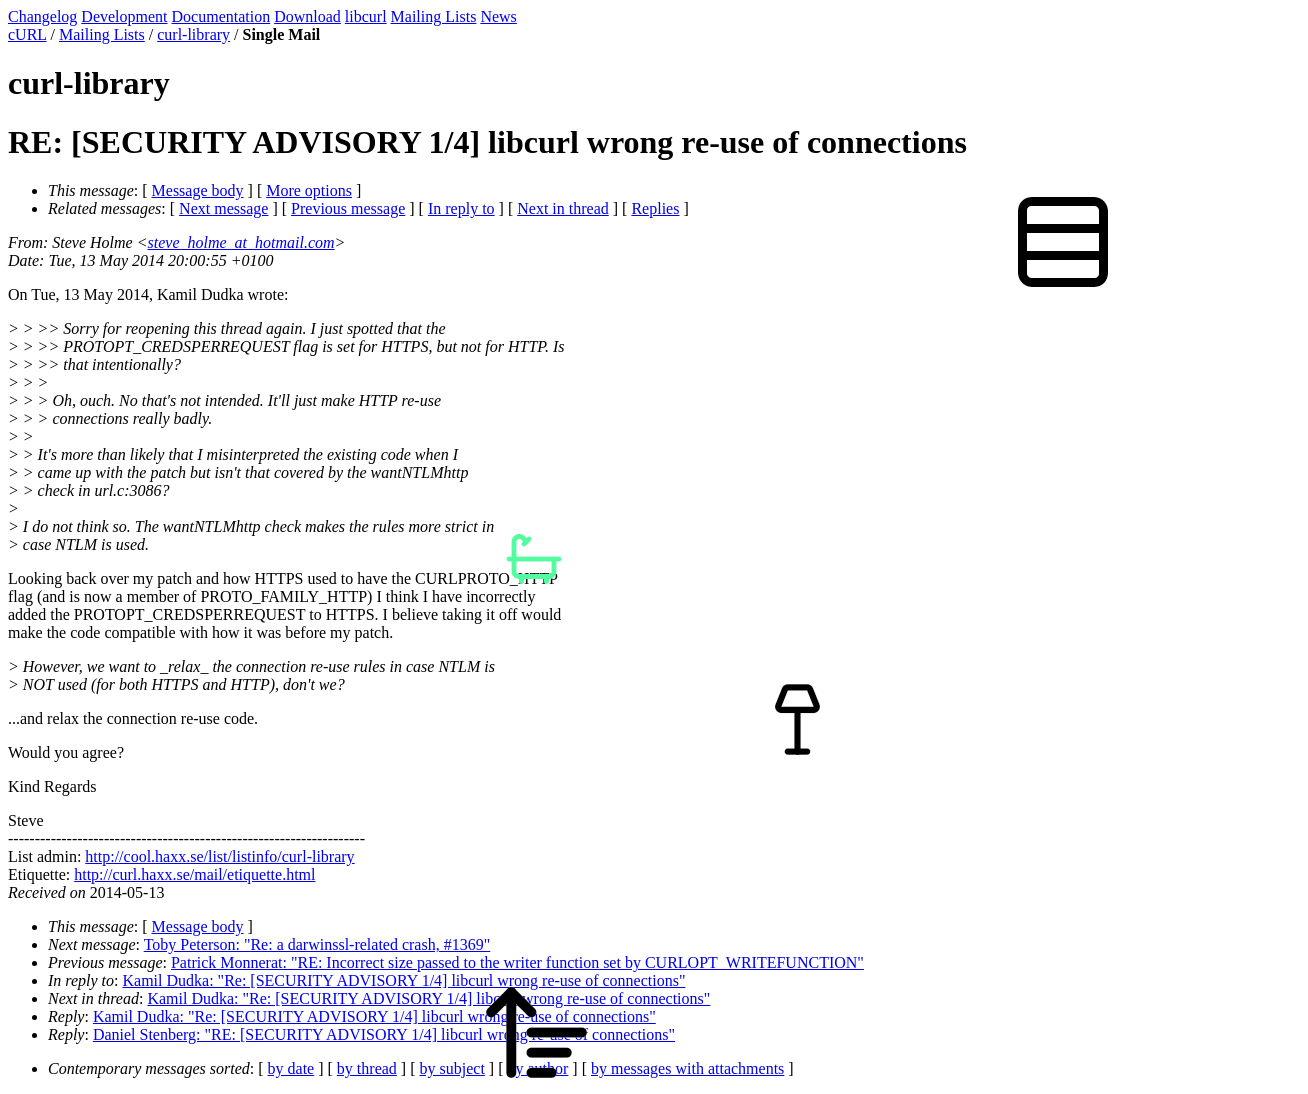 The height and width of the screenshot is (1094, 1308). I want to click on sort items in ascending order, so click(536, 1032).